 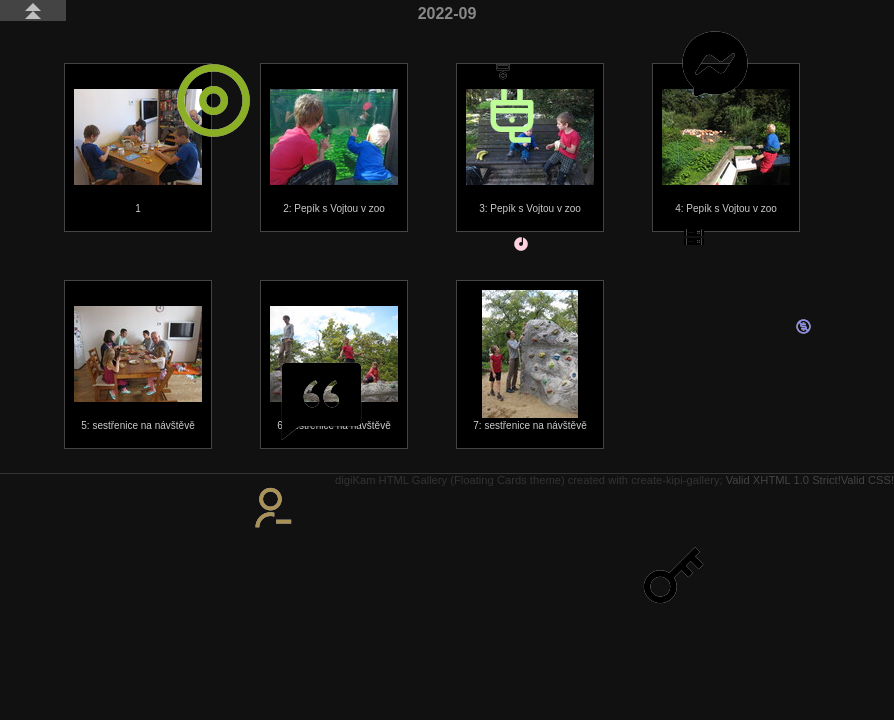 I want to click on access security or authentication settings, so click(x=673, y=573).